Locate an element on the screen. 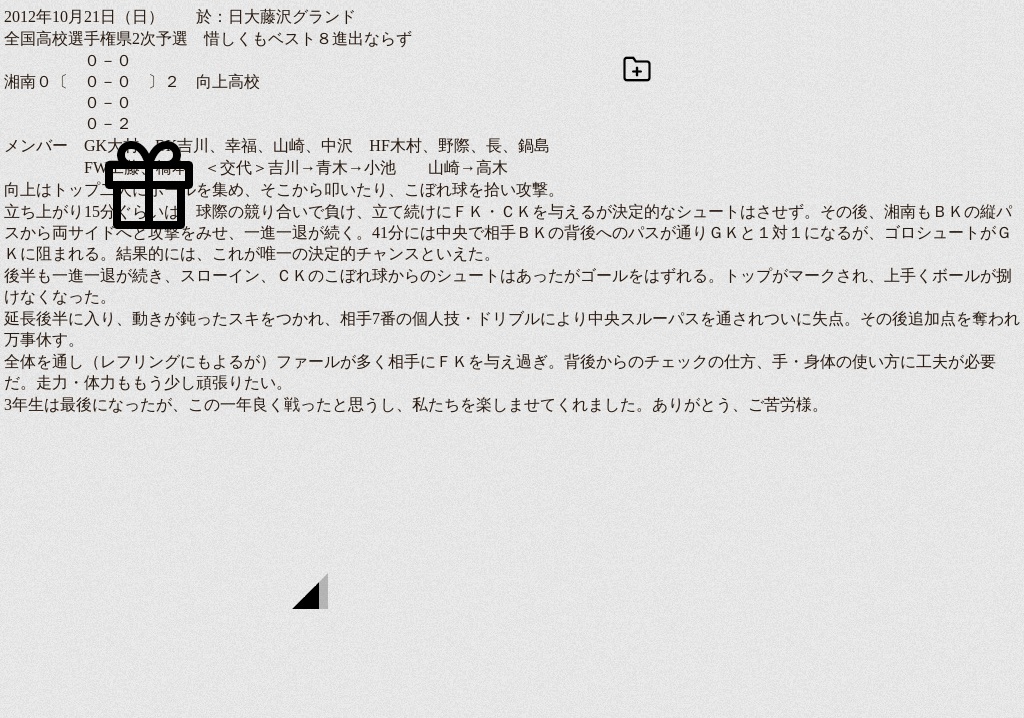 This screenshot has height=718, width=1024. redeem a gift or reward is located at coordinates (149, 185).